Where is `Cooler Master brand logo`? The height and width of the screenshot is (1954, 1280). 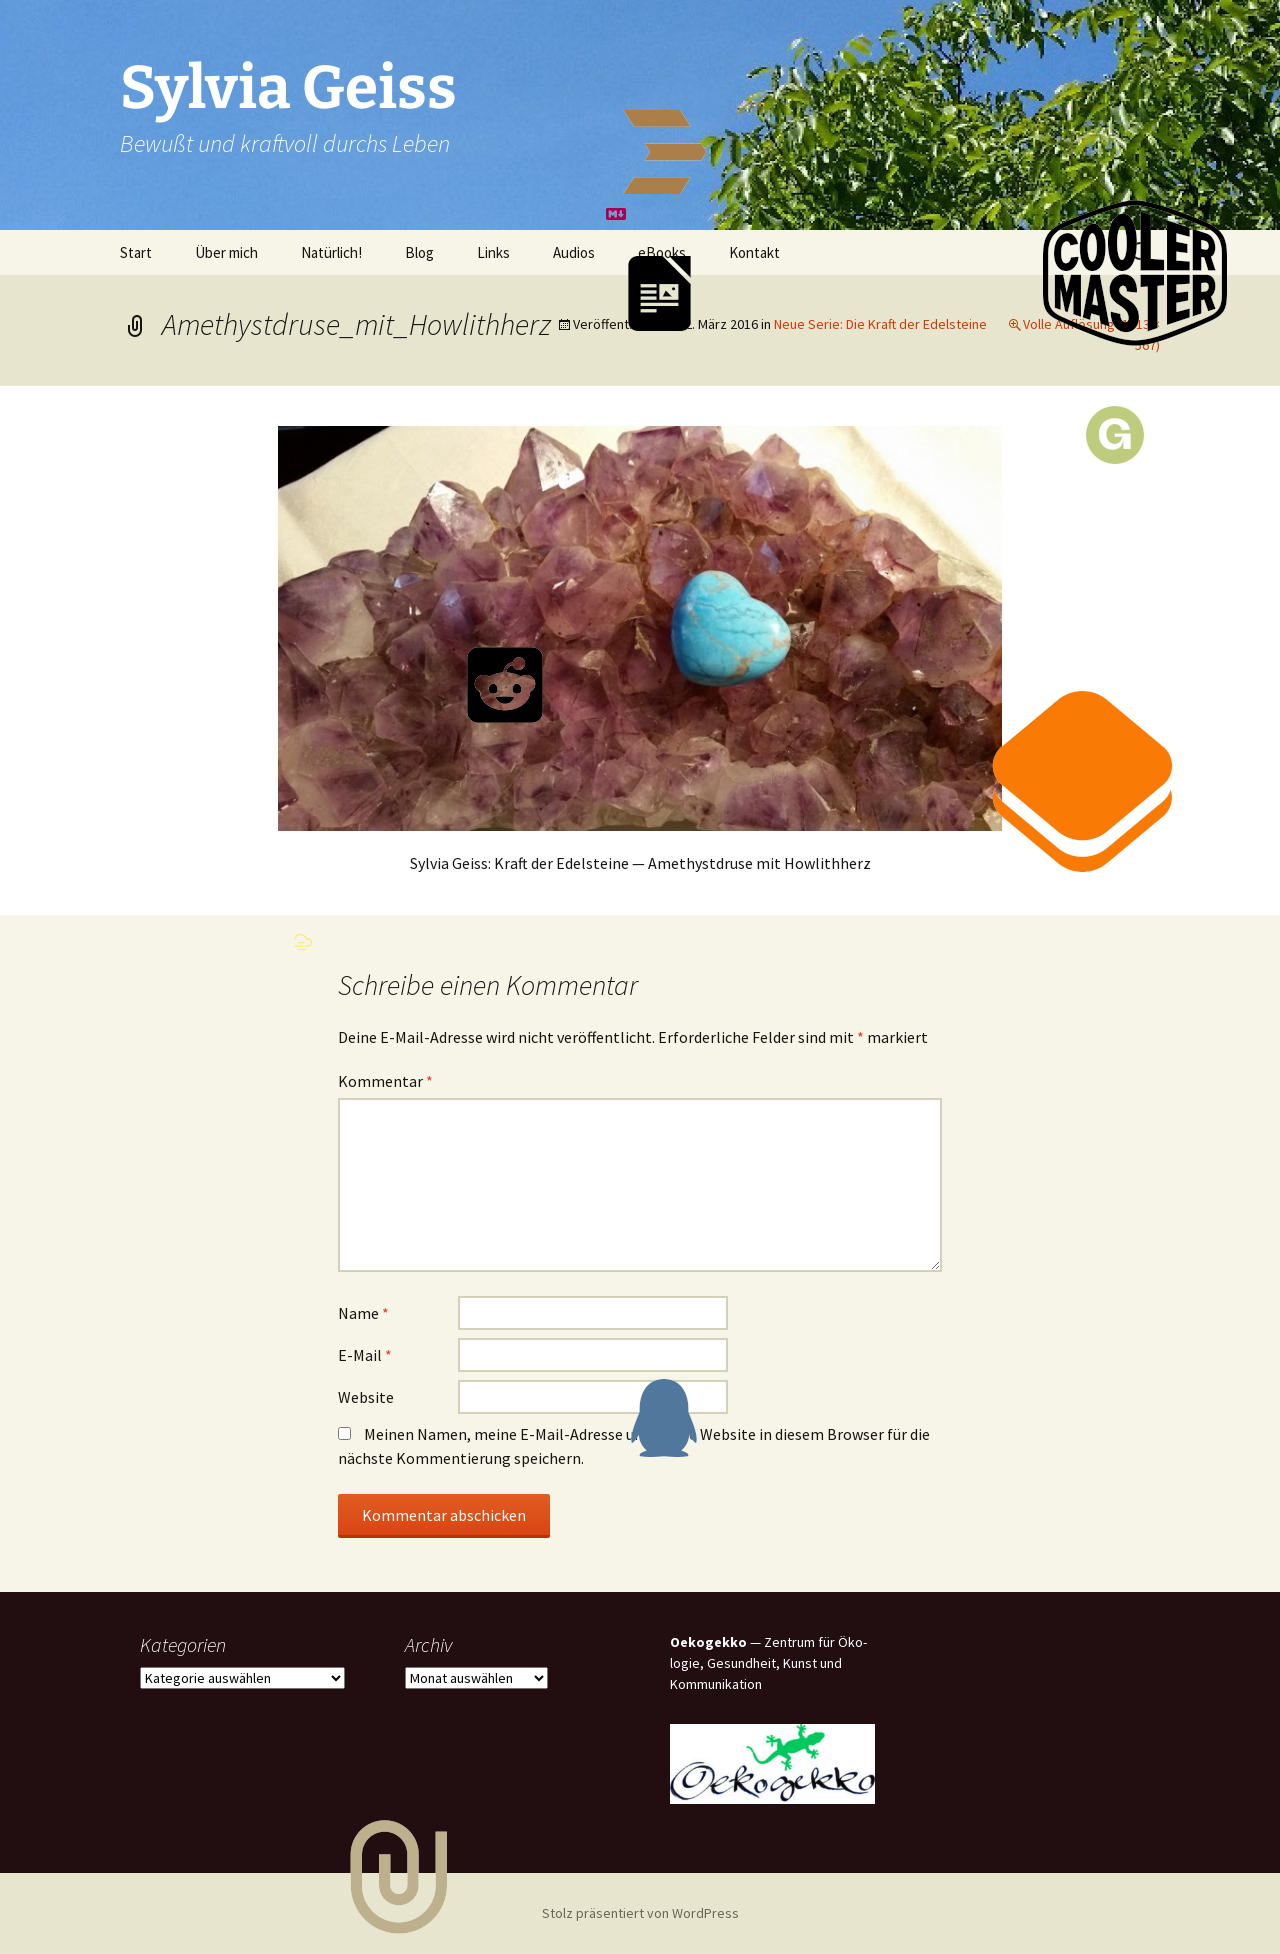 Cooler Master brand logo is located at coordinates (1135, 273).